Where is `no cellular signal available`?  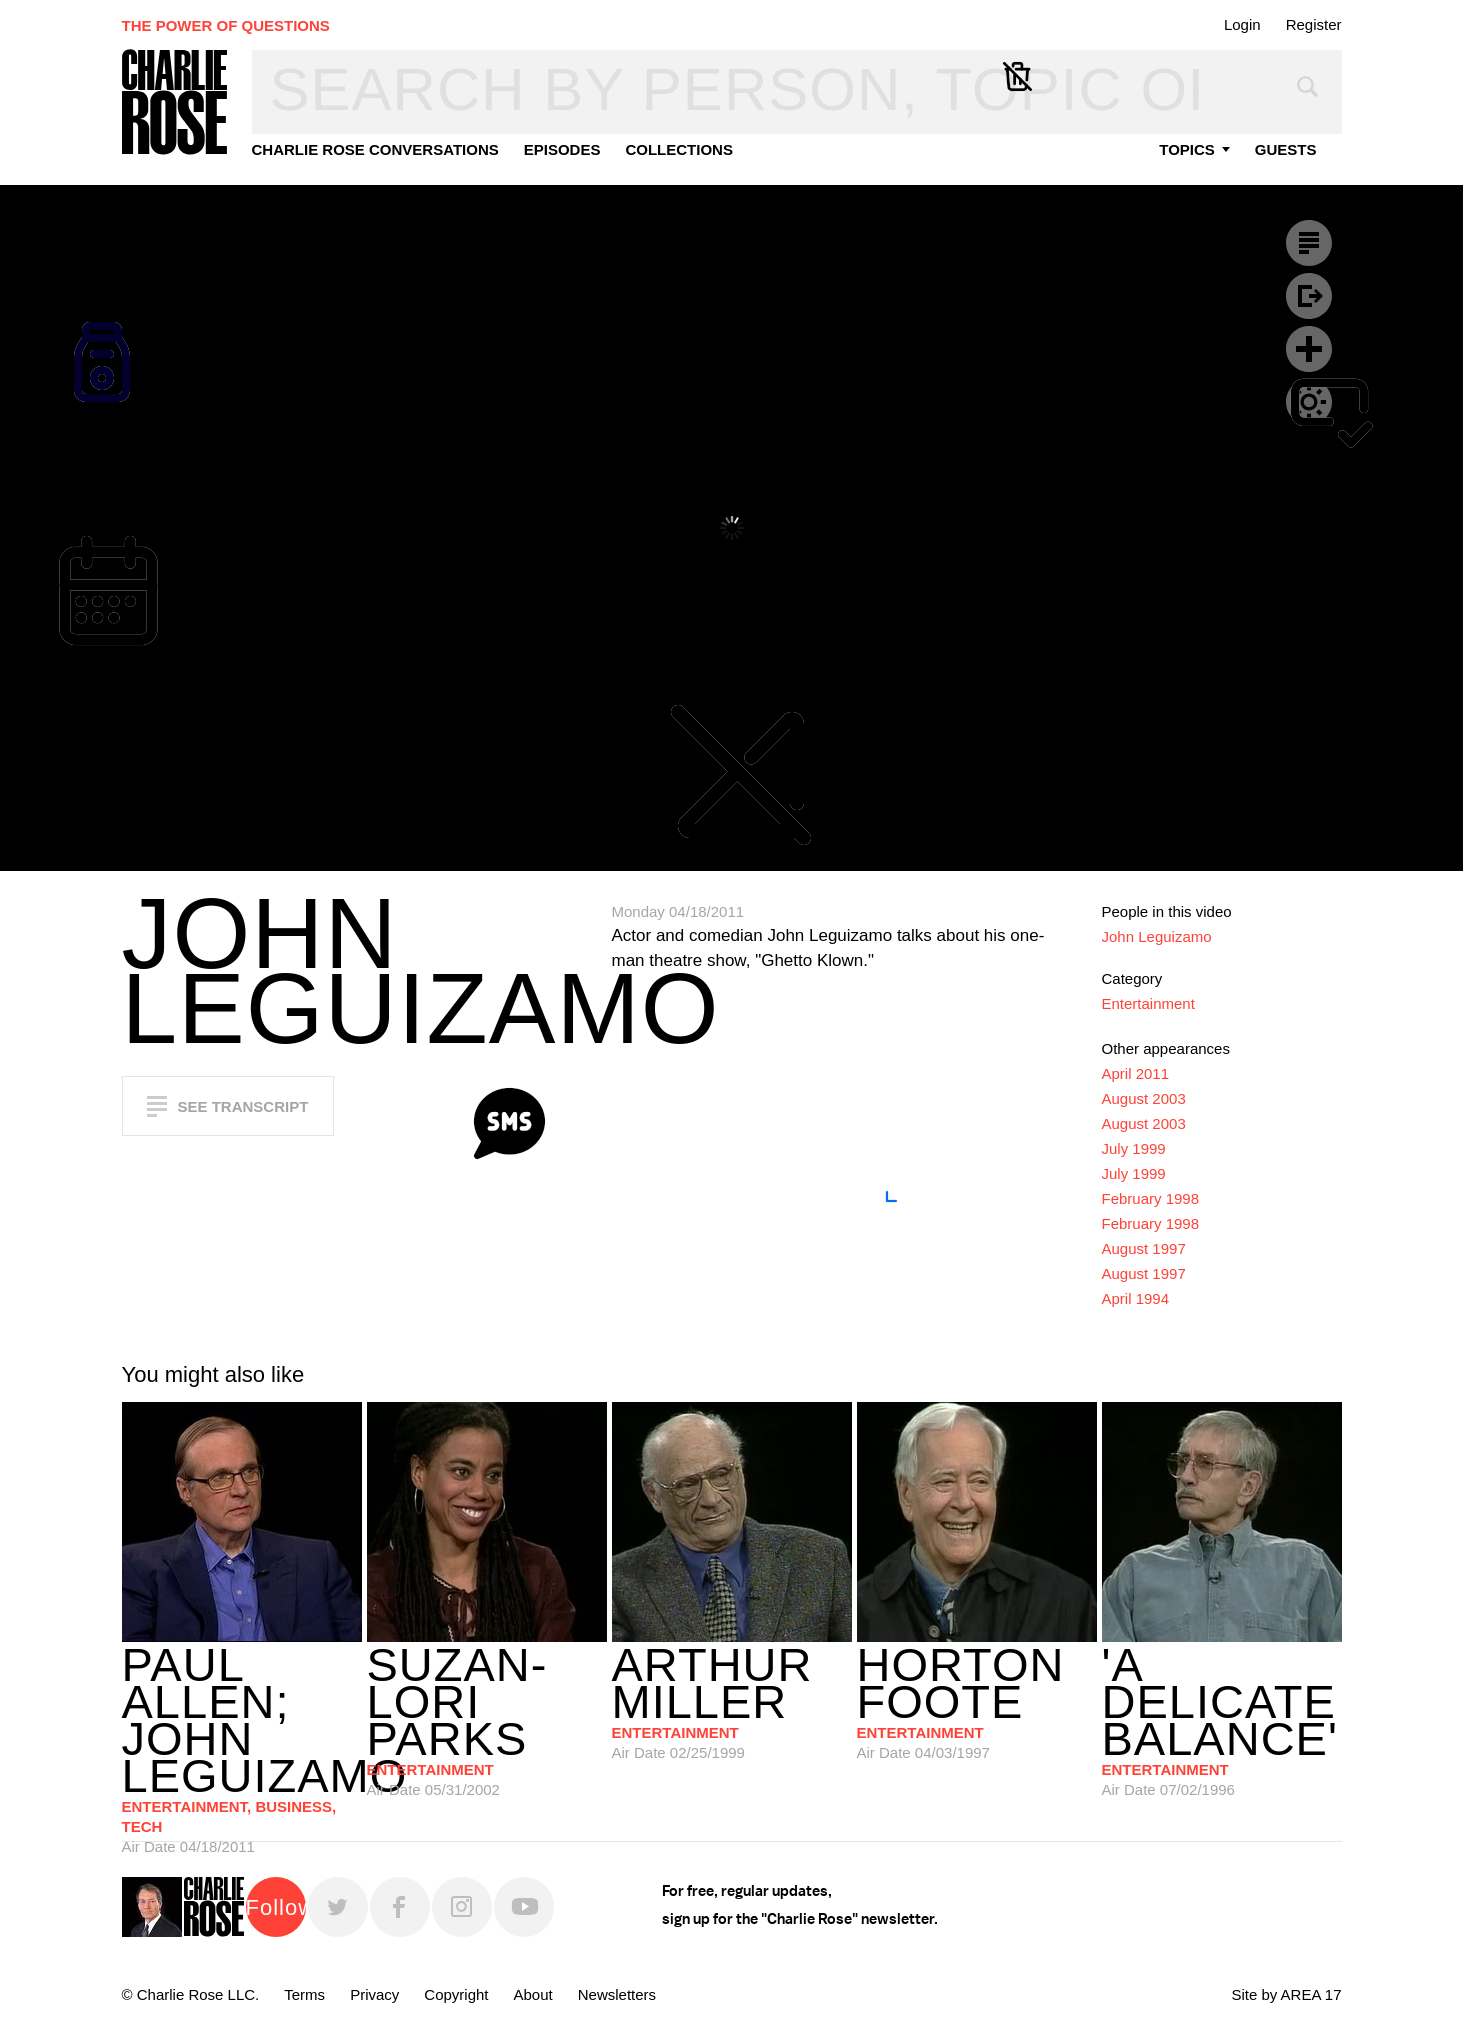
no cellular signal available is located at coordinates (741, 775).